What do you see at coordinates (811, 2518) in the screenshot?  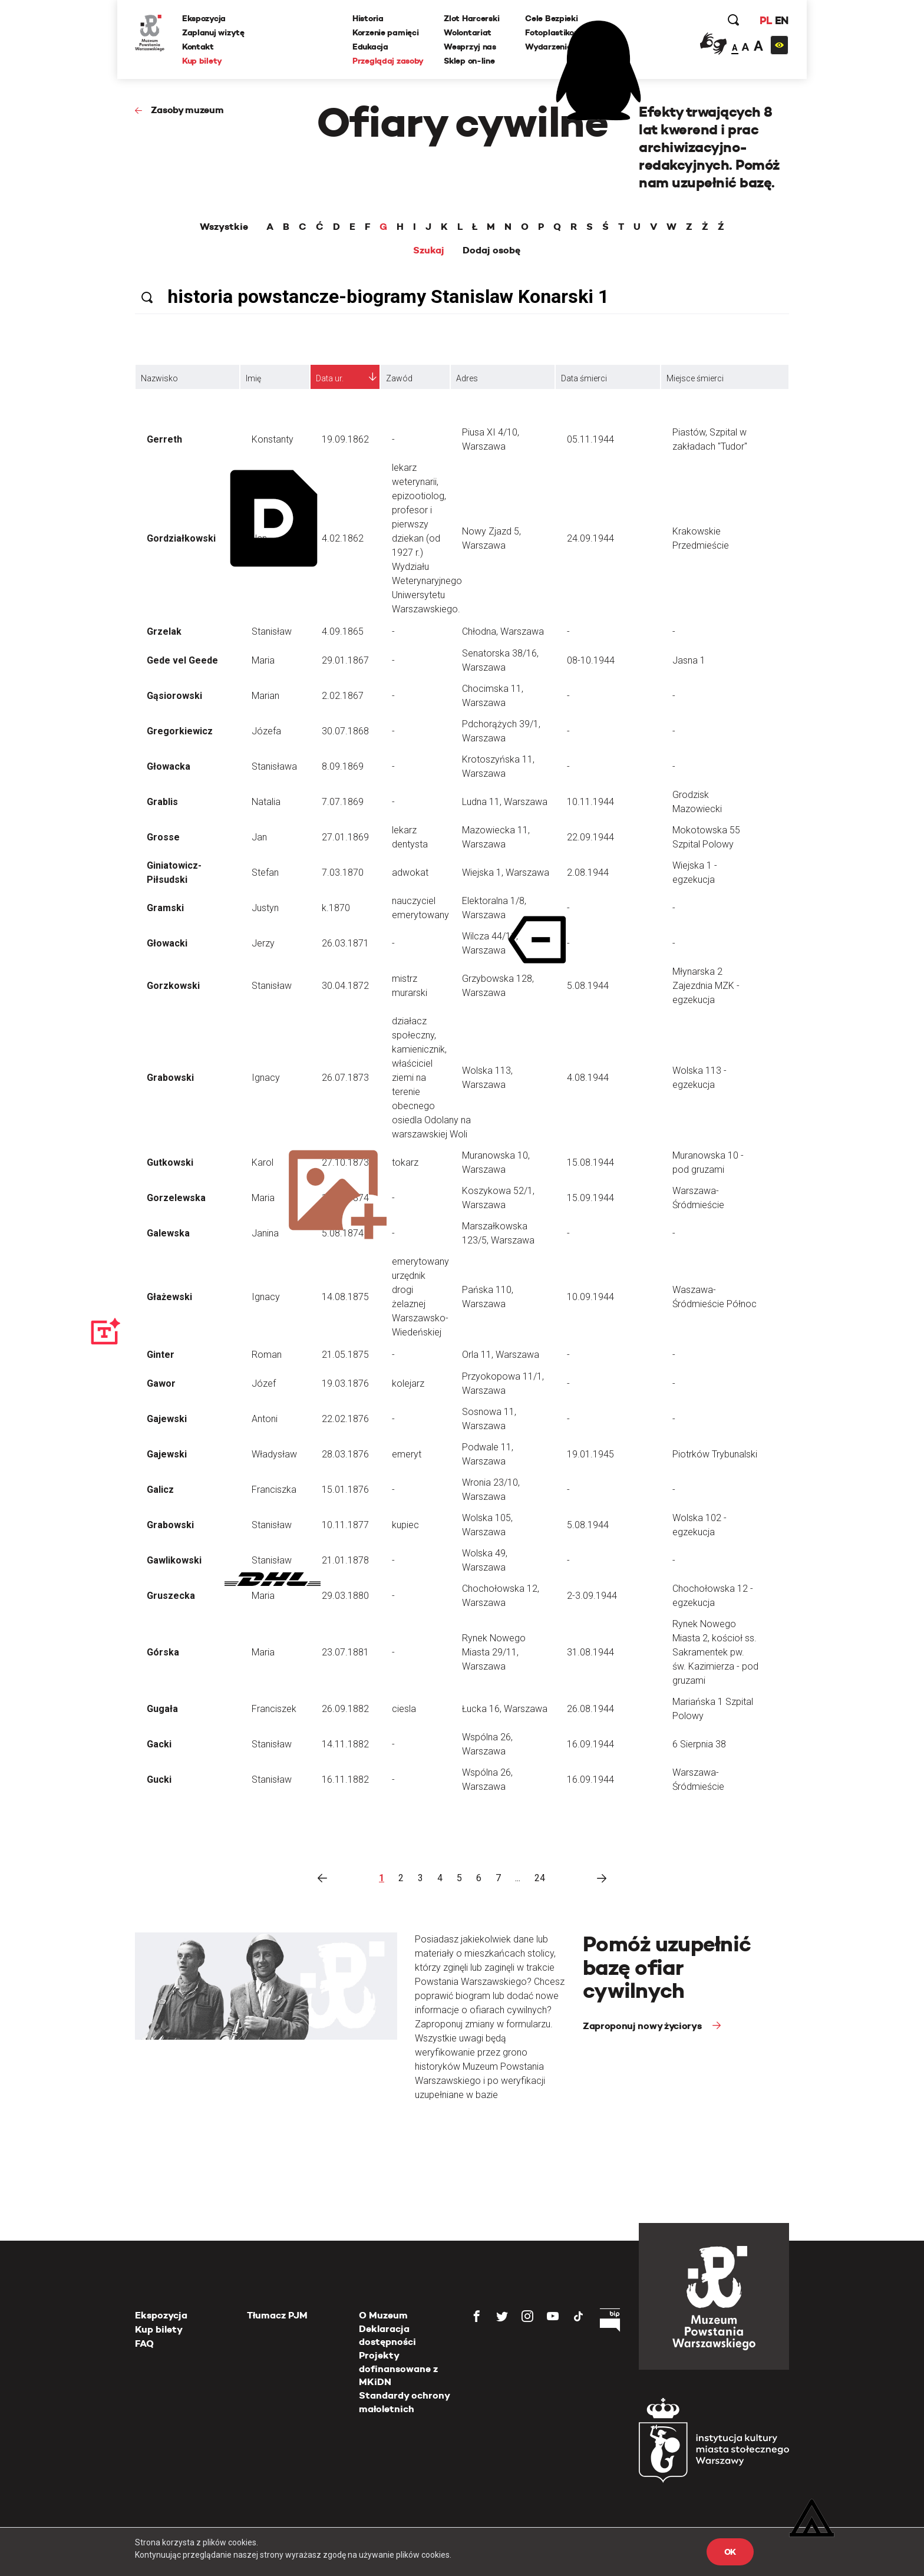 I see `view camping or outdoor locations` at bounding box center [811, 2518].